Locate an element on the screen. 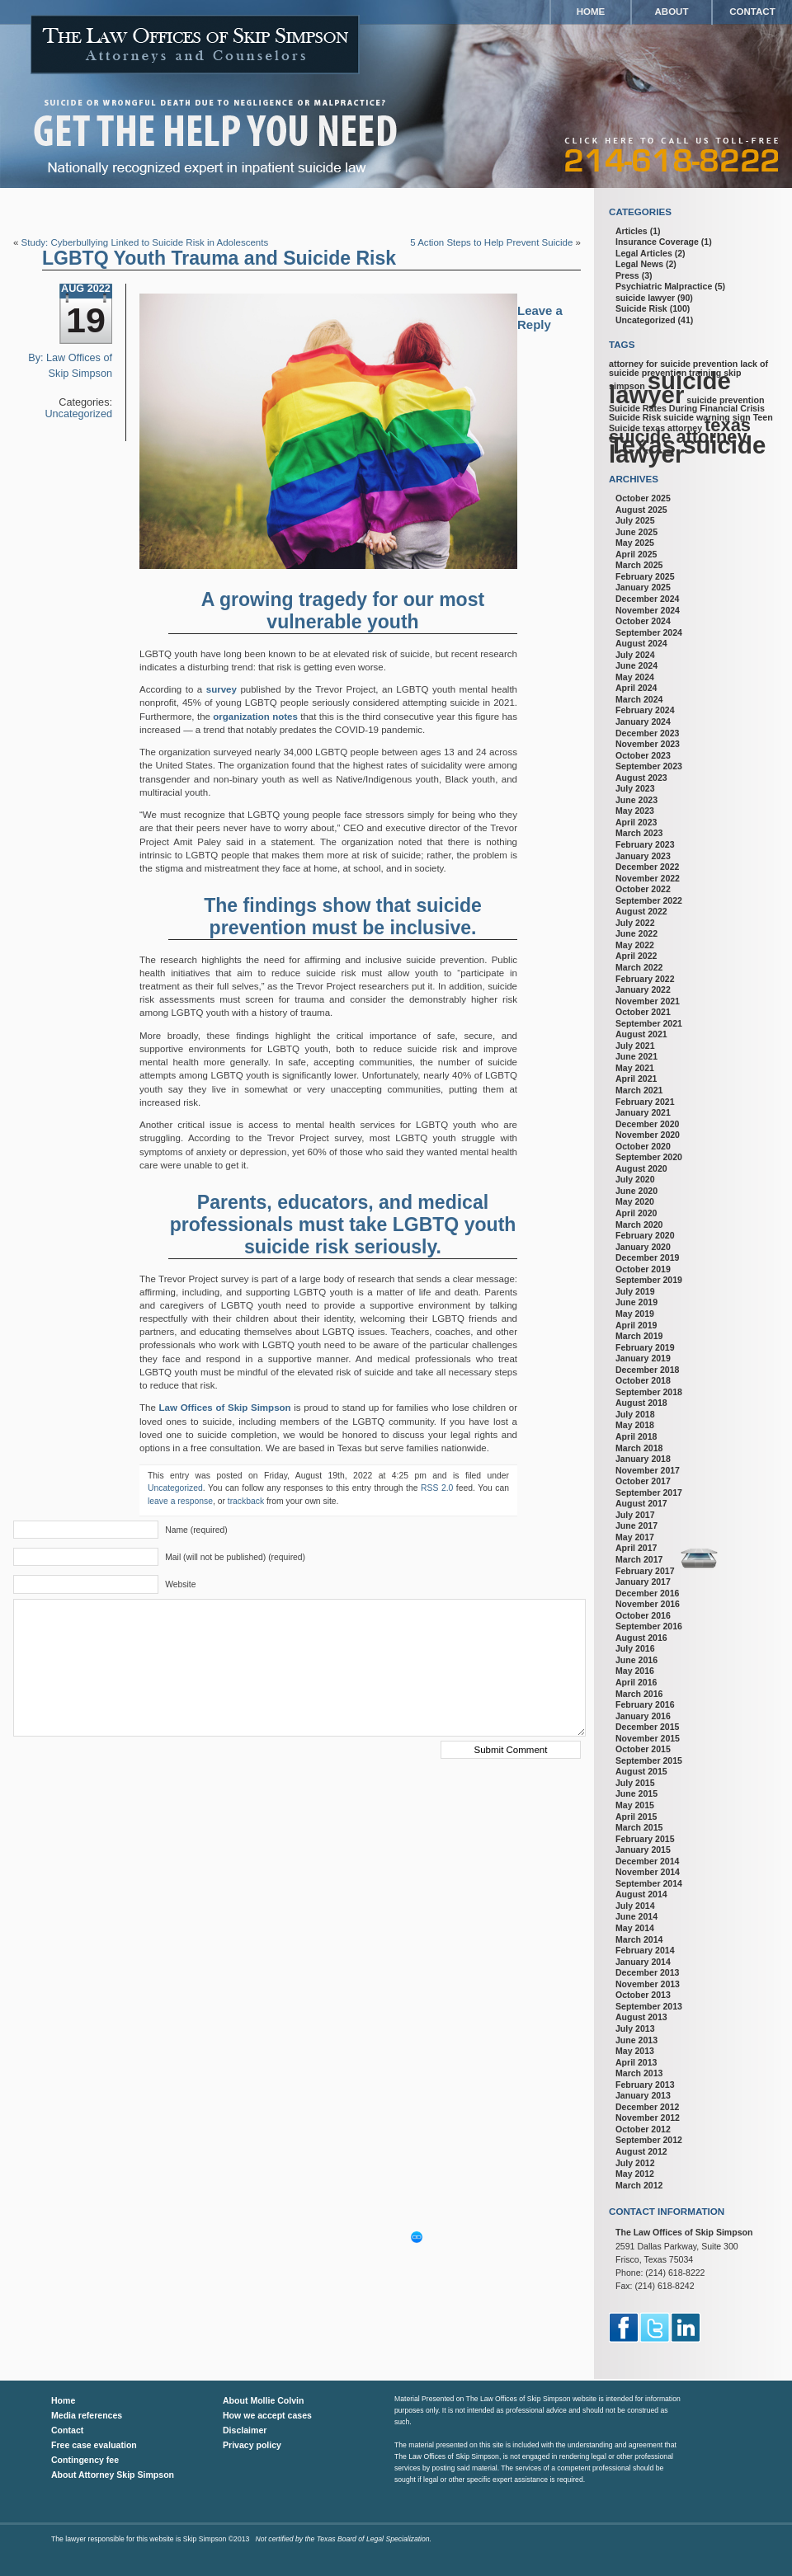  scan documents using a wireless scanner is located at coordinates (699, 1558).